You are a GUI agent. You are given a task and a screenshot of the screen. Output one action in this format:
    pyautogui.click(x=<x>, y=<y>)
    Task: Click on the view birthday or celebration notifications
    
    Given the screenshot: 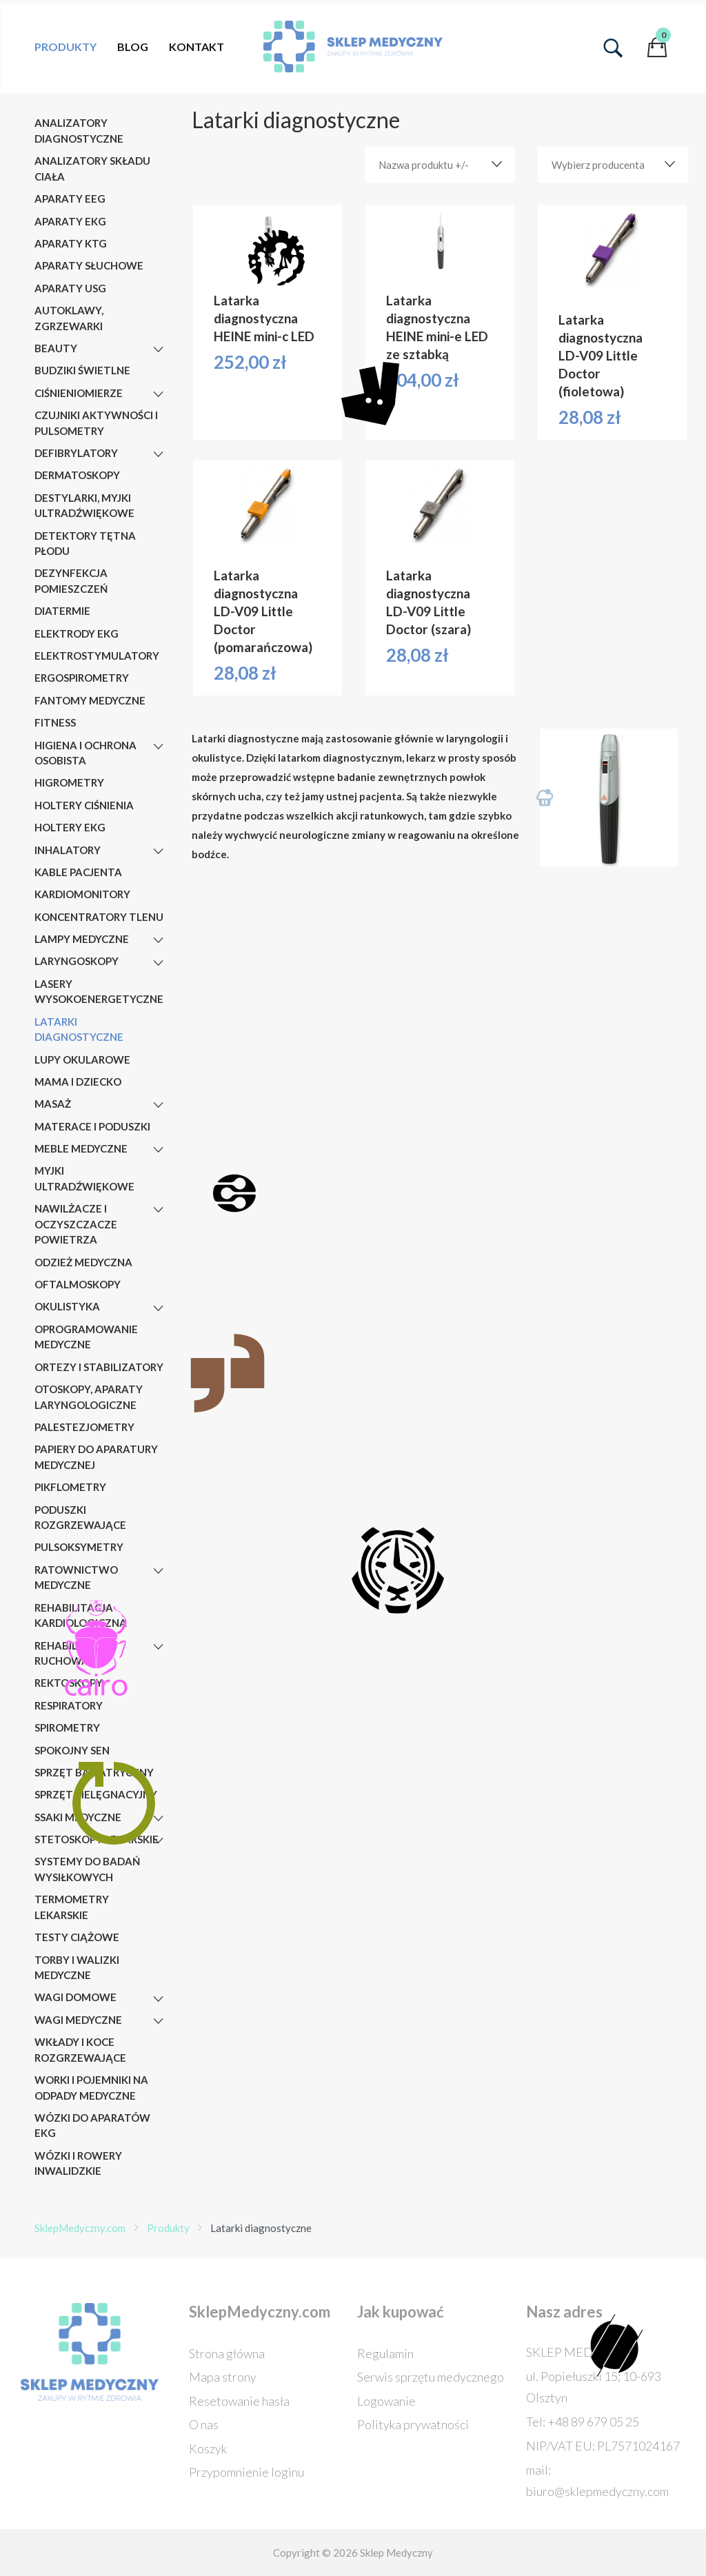 What is the action you would take?
    pyautogui.click(x=545, y=798)
    